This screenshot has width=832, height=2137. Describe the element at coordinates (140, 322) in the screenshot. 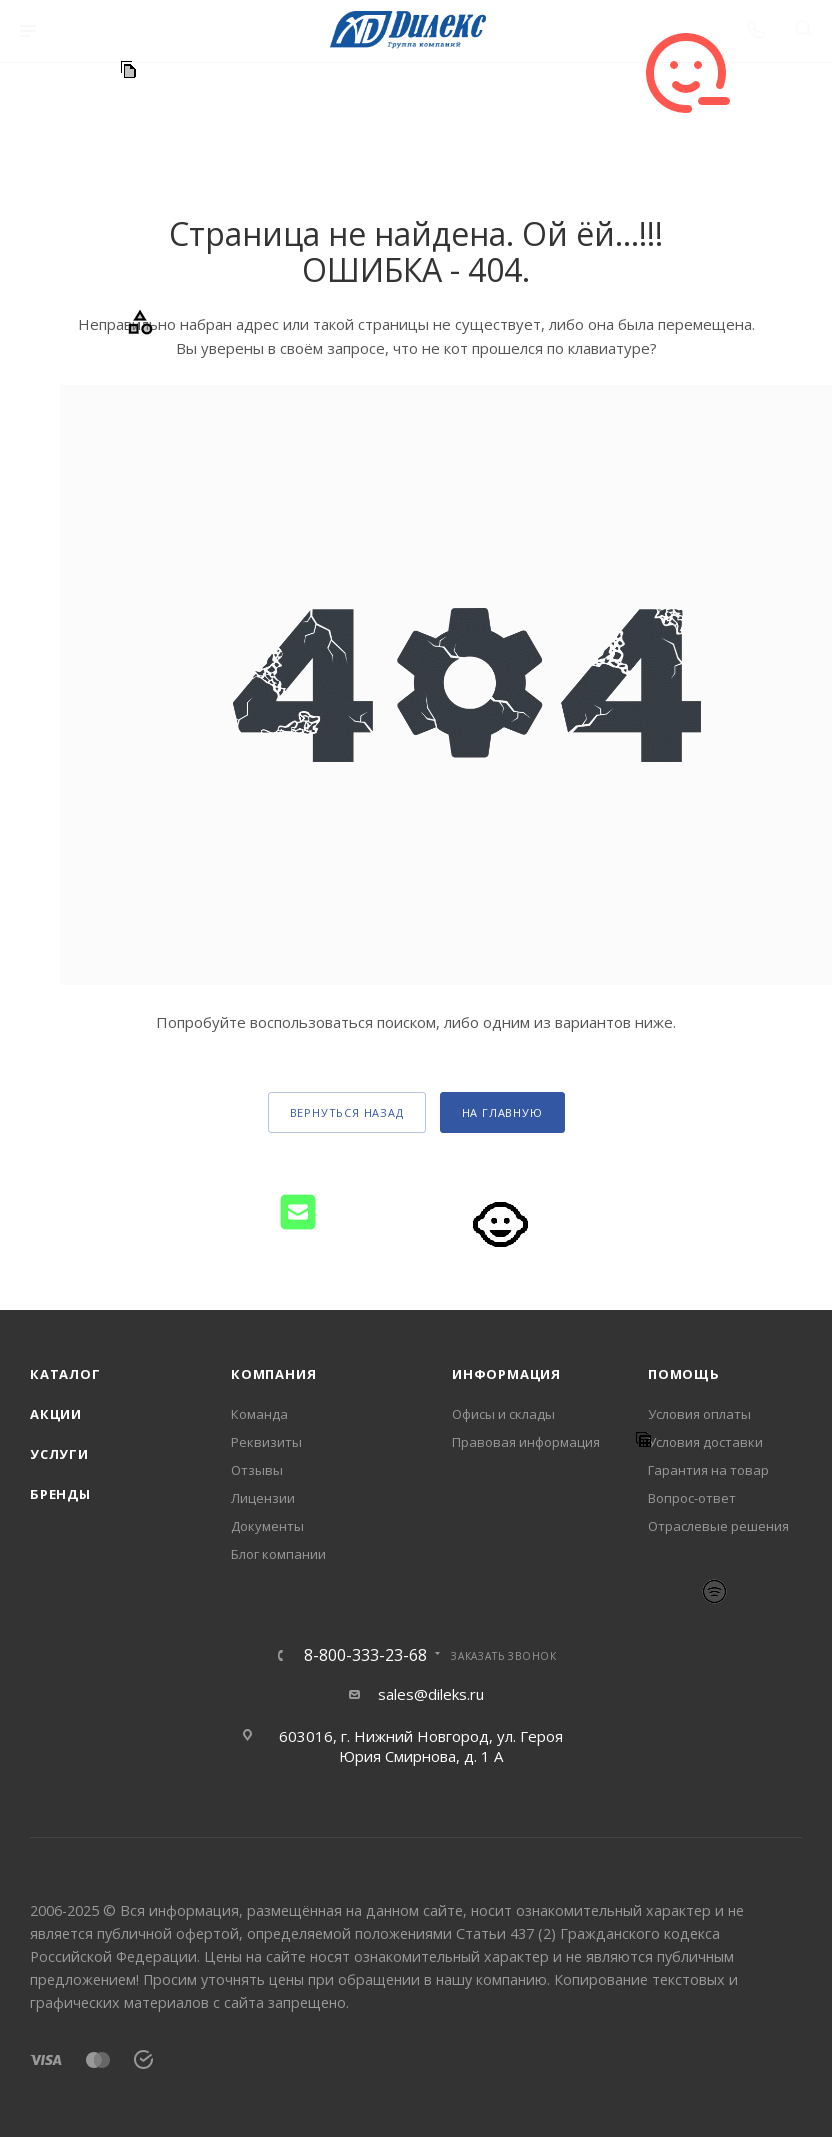

I see `browse or filter by category` at that location.